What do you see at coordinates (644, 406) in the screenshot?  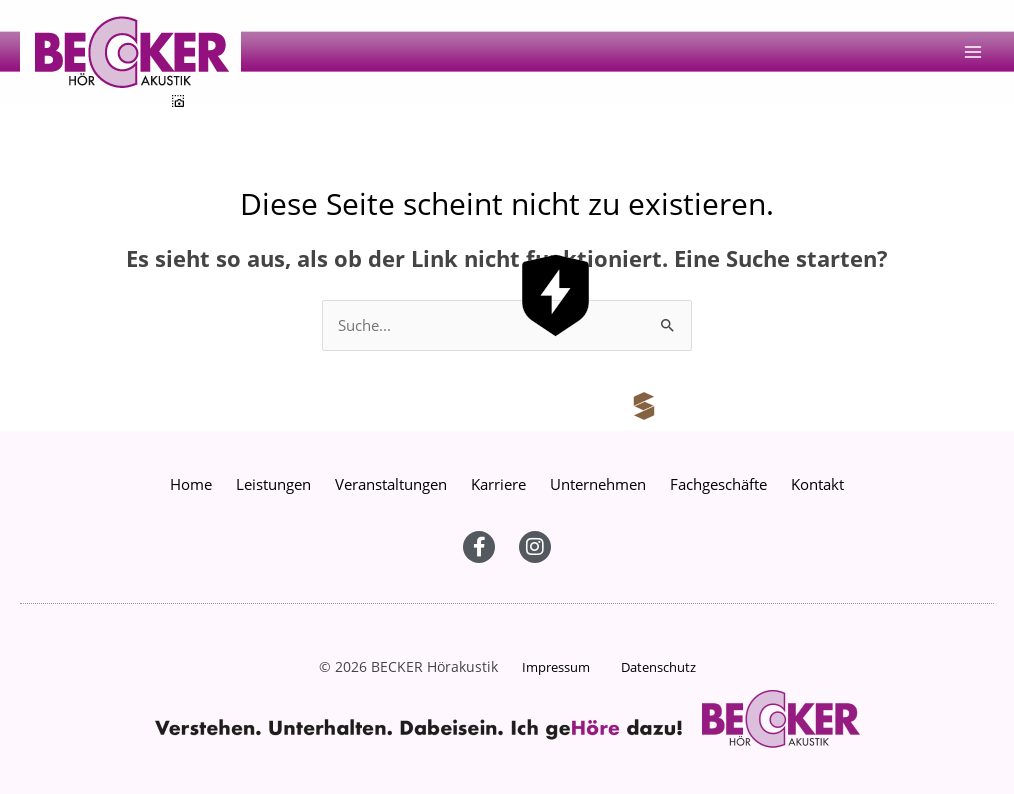 I see `open Spark AR Studio application` at bounding box center [644, 406].